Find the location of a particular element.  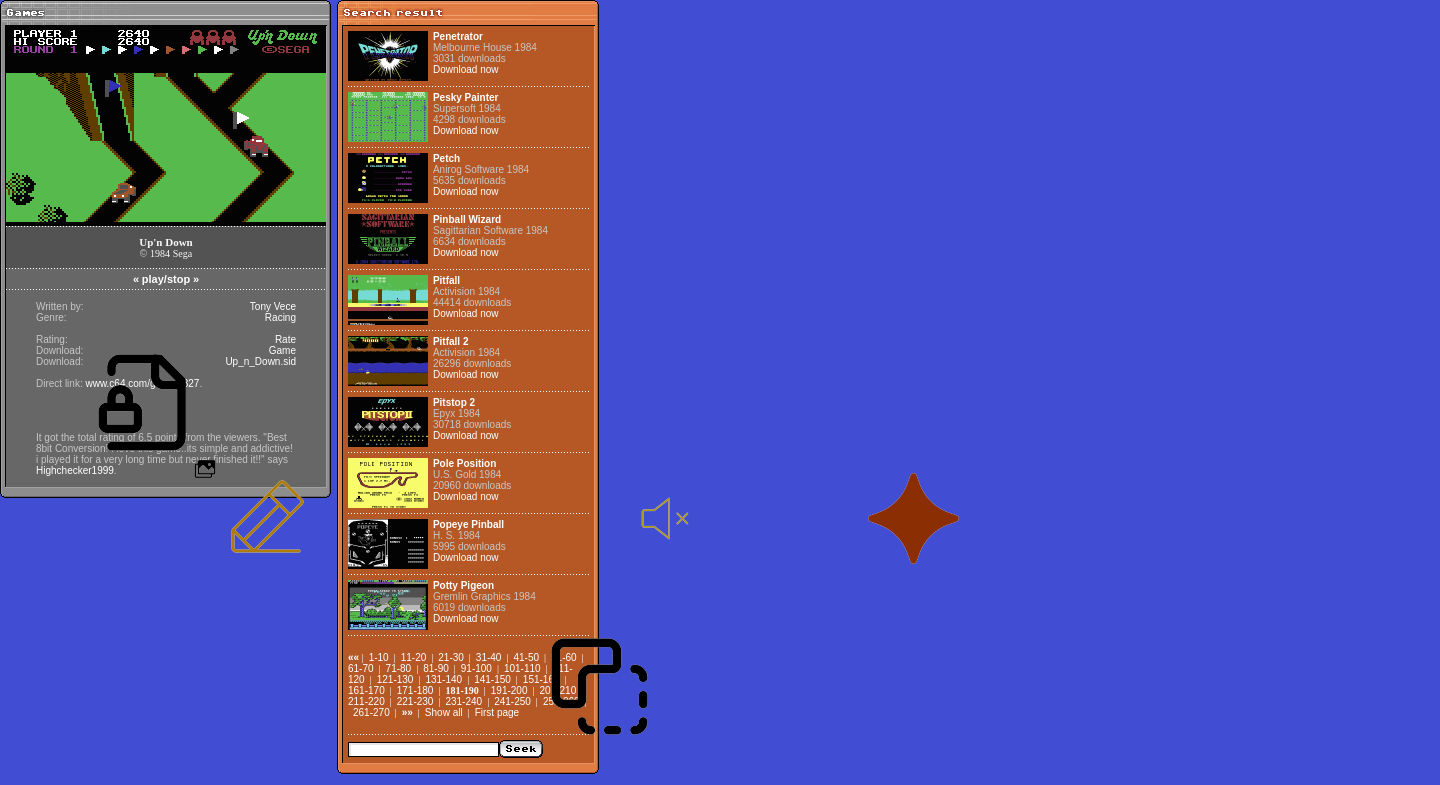

edit text or content is located at coordinates (266, 518).